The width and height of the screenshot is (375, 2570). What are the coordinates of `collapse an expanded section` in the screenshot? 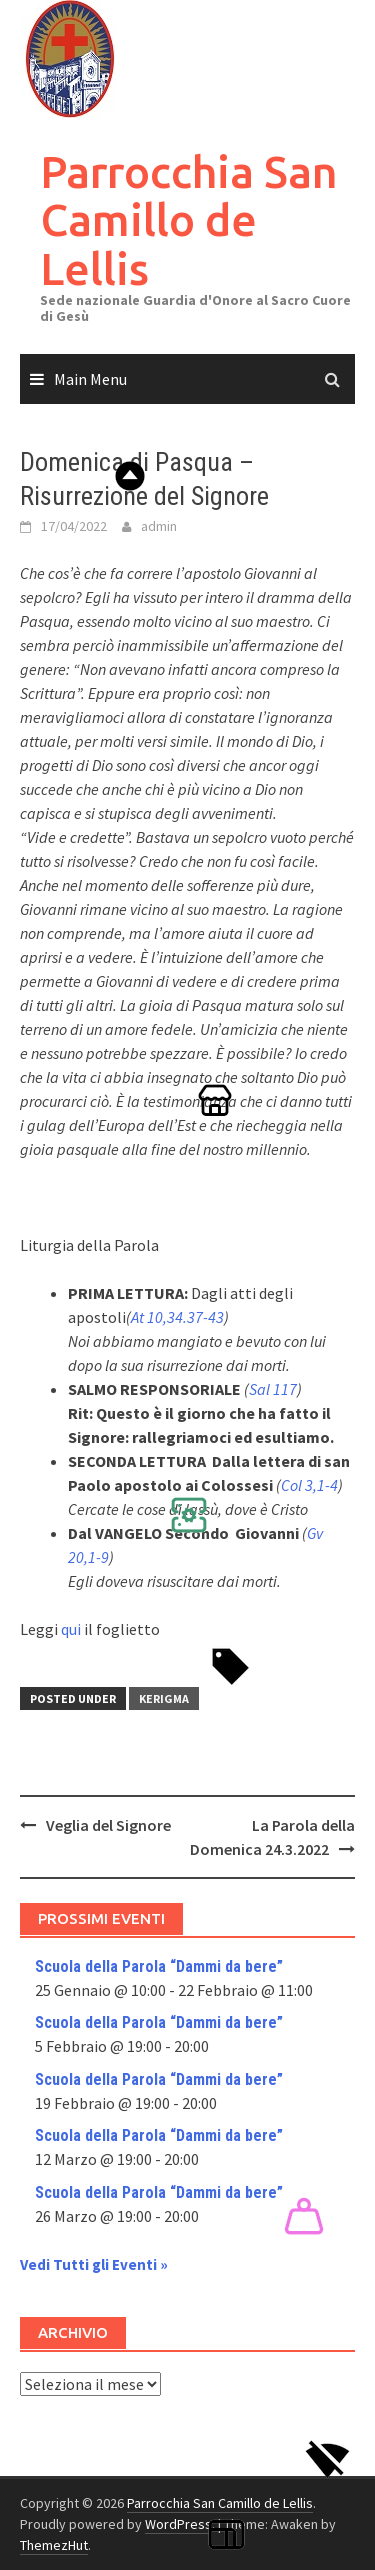 It's located at (130, 476).